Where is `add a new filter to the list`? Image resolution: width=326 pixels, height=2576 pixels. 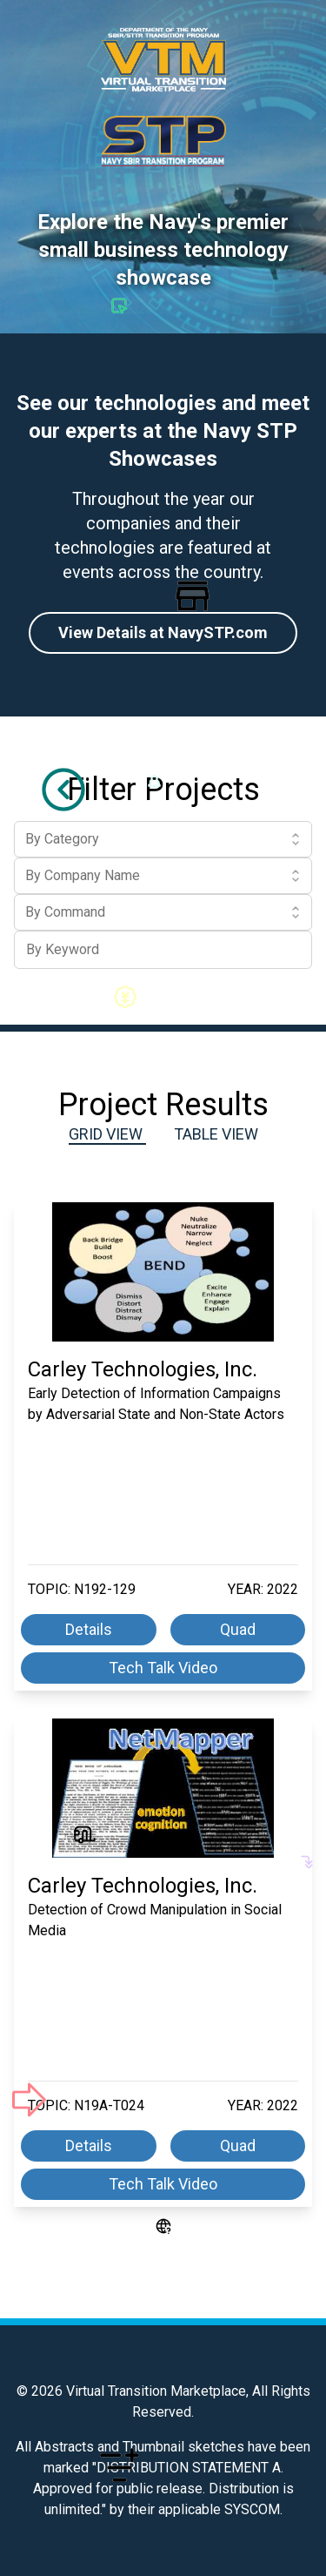
add a new filter to the list is located at coordinates (119, 2467).